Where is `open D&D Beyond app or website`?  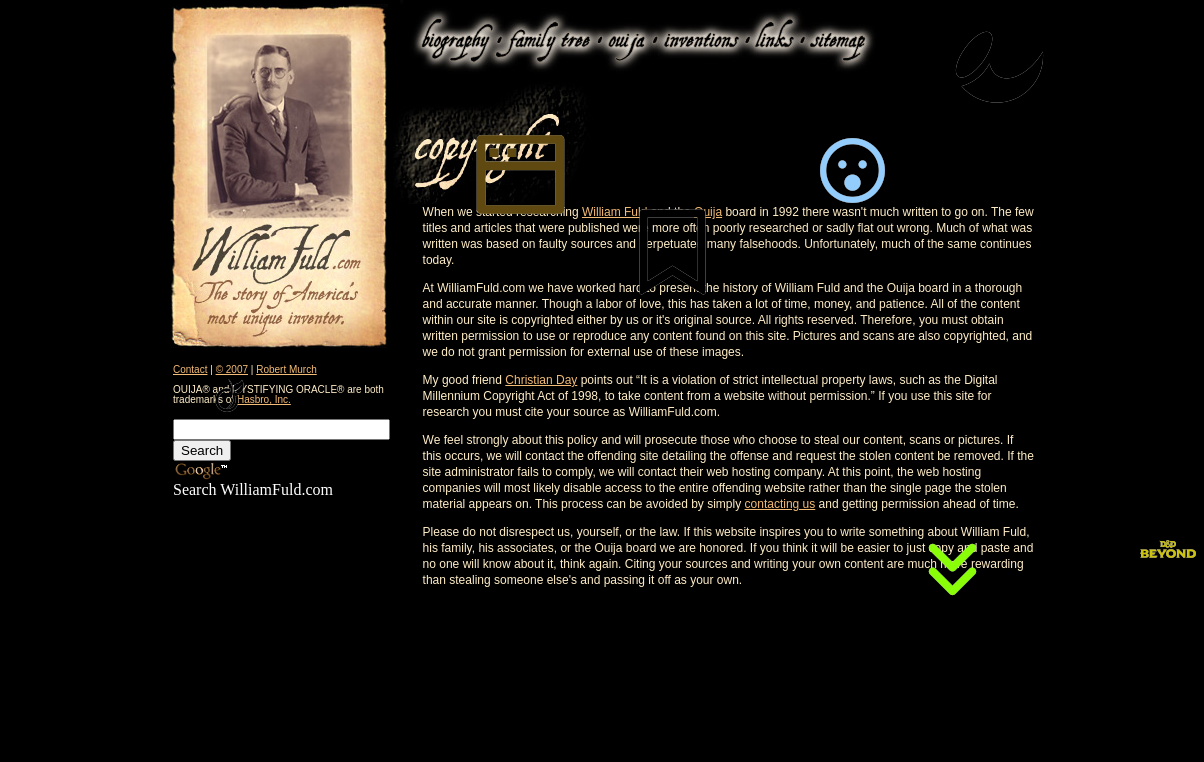
open D&D Beyond app or website is located at coordinates (1168, 549).